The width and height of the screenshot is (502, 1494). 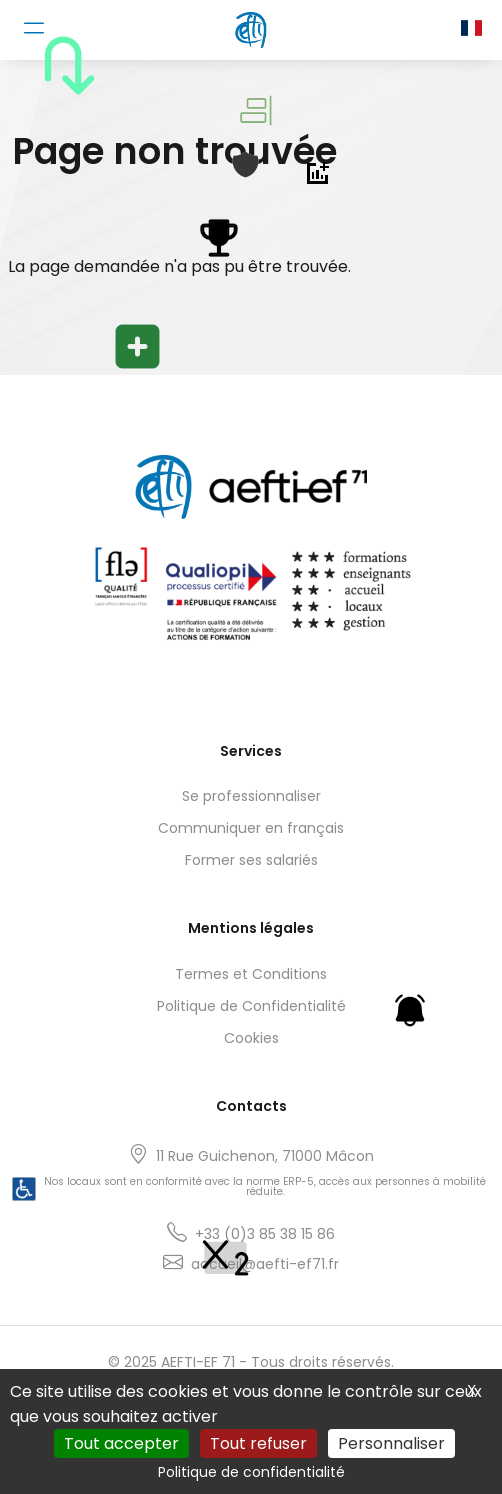 I want to click on indicates new notifications or alerts, so click(x=410, y=1011).